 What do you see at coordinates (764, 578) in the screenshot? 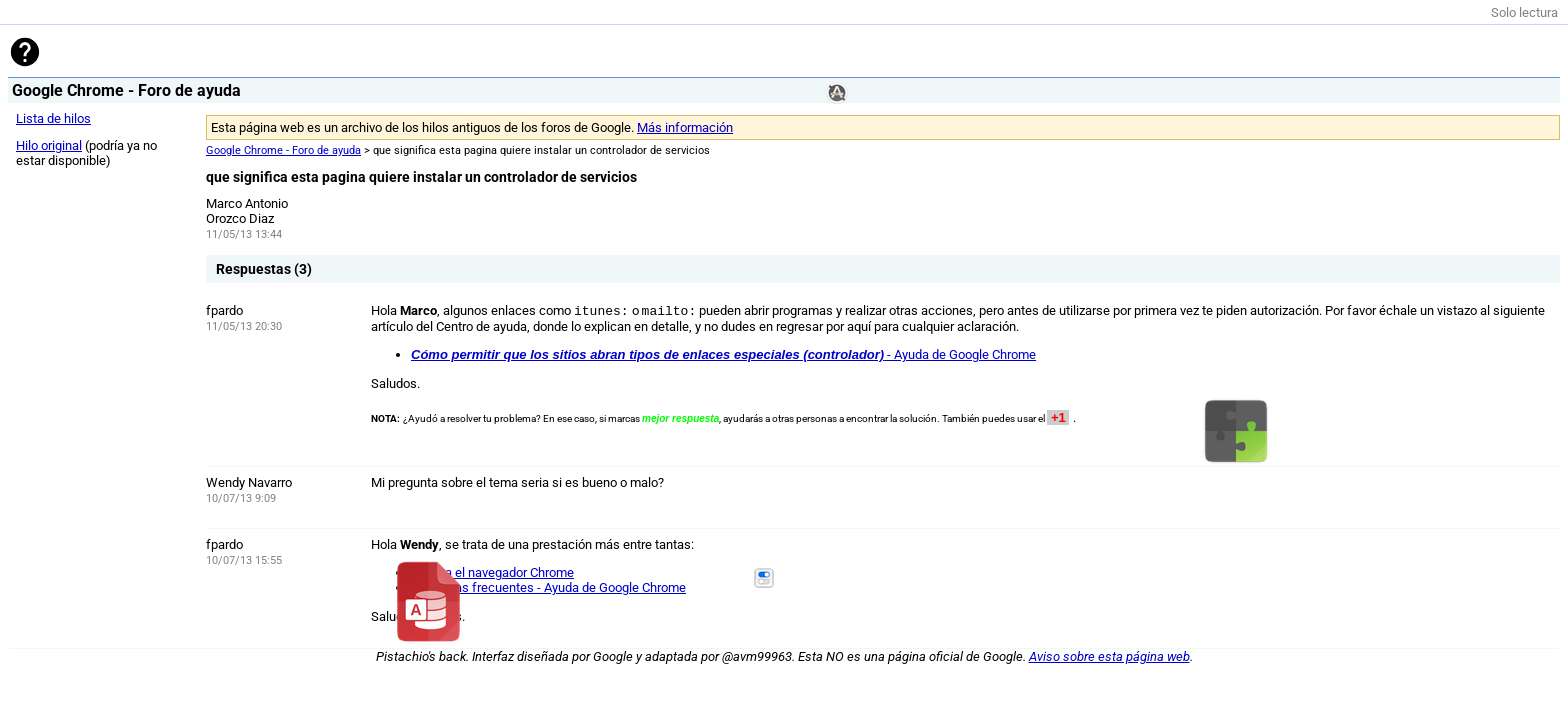
I see `open system tweaks or customization settings` at bounding box center [764, 578].